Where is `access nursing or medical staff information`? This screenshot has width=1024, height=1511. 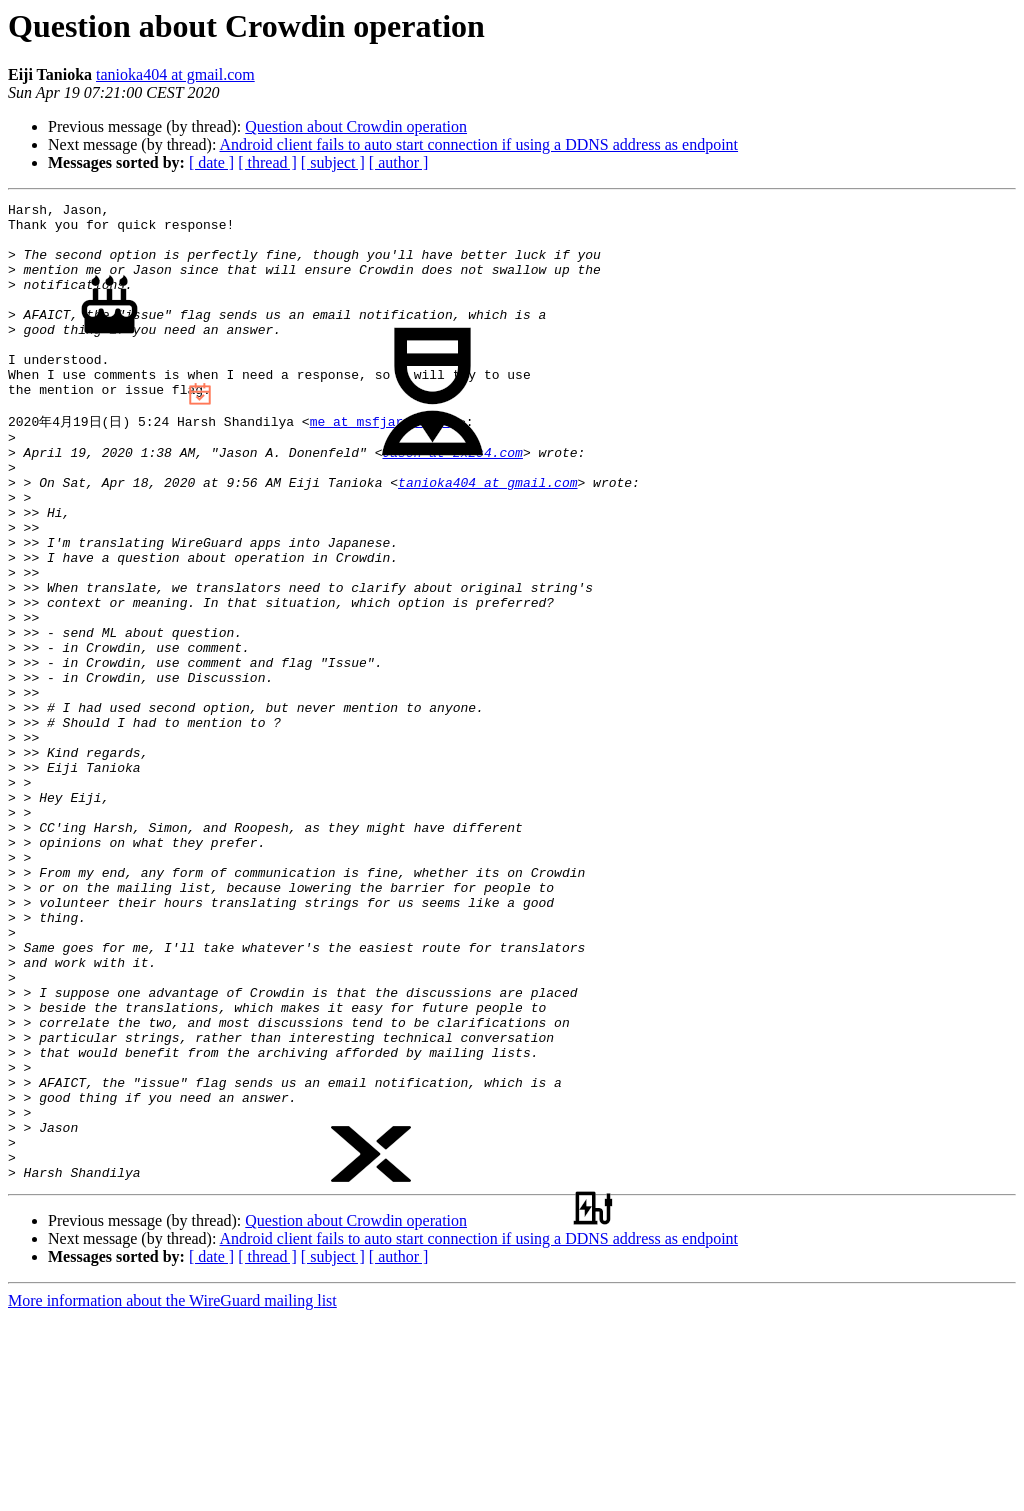
access nursing or medical staff information is located at coordinates (432, 391).